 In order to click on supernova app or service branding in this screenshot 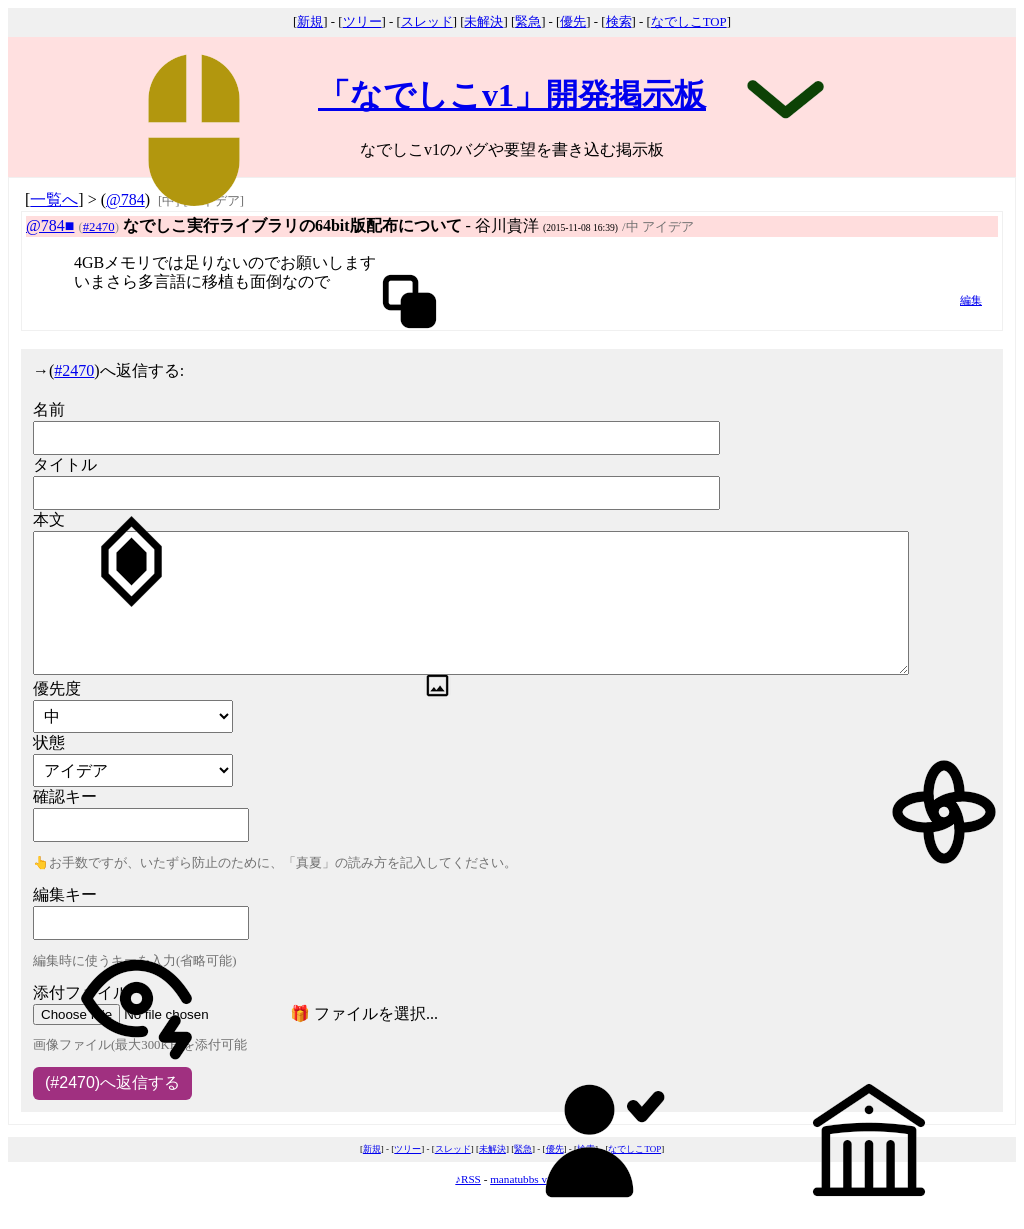, I will do `click(944, 812)`.